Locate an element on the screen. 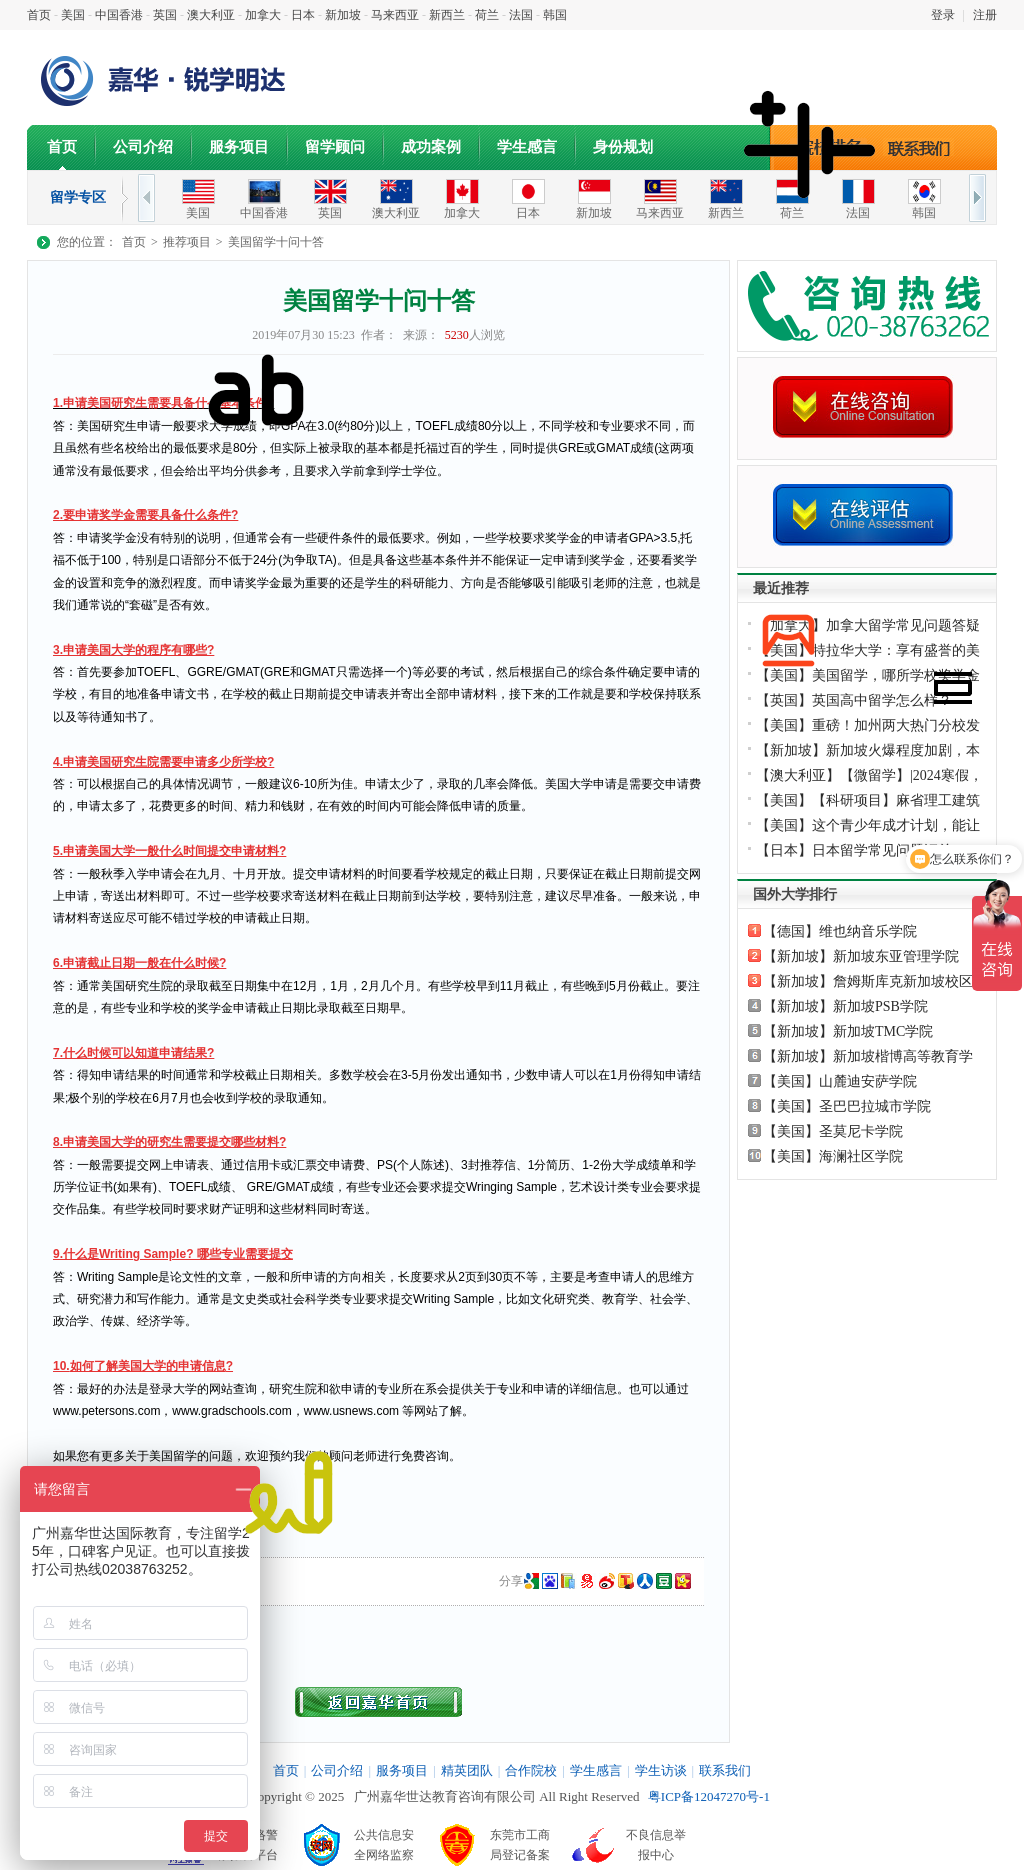  switch to latin alphabet input is located at coordinates (256, 390).